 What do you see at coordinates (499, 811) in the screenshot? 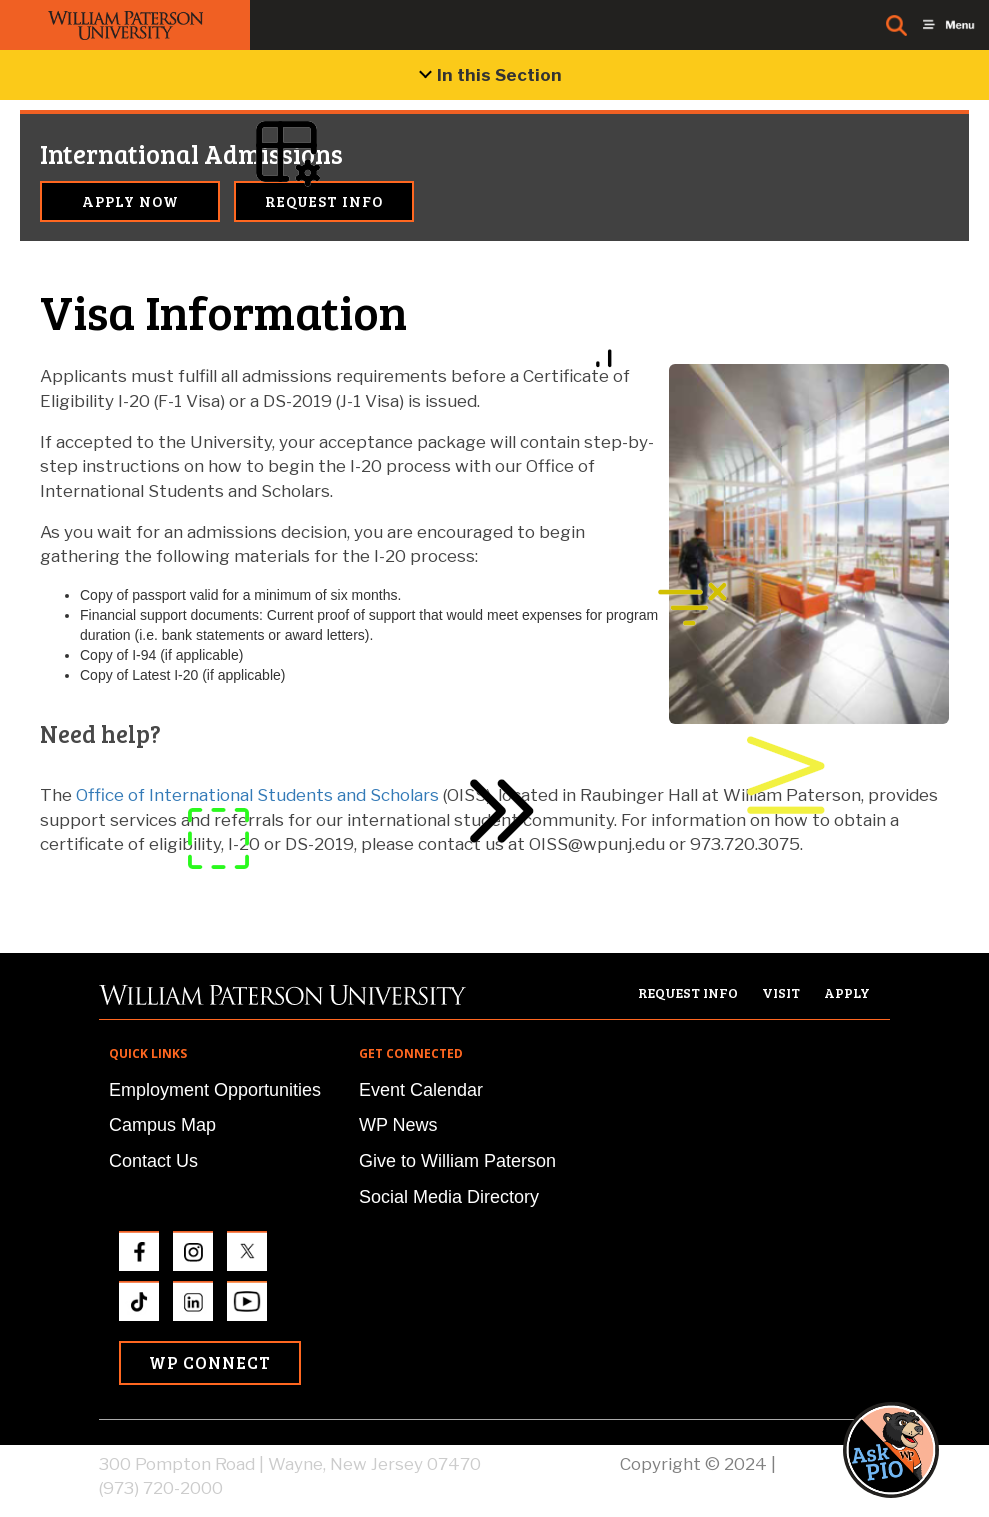
I see `skip forward or advance to next item` at bounding box center [499, 811].